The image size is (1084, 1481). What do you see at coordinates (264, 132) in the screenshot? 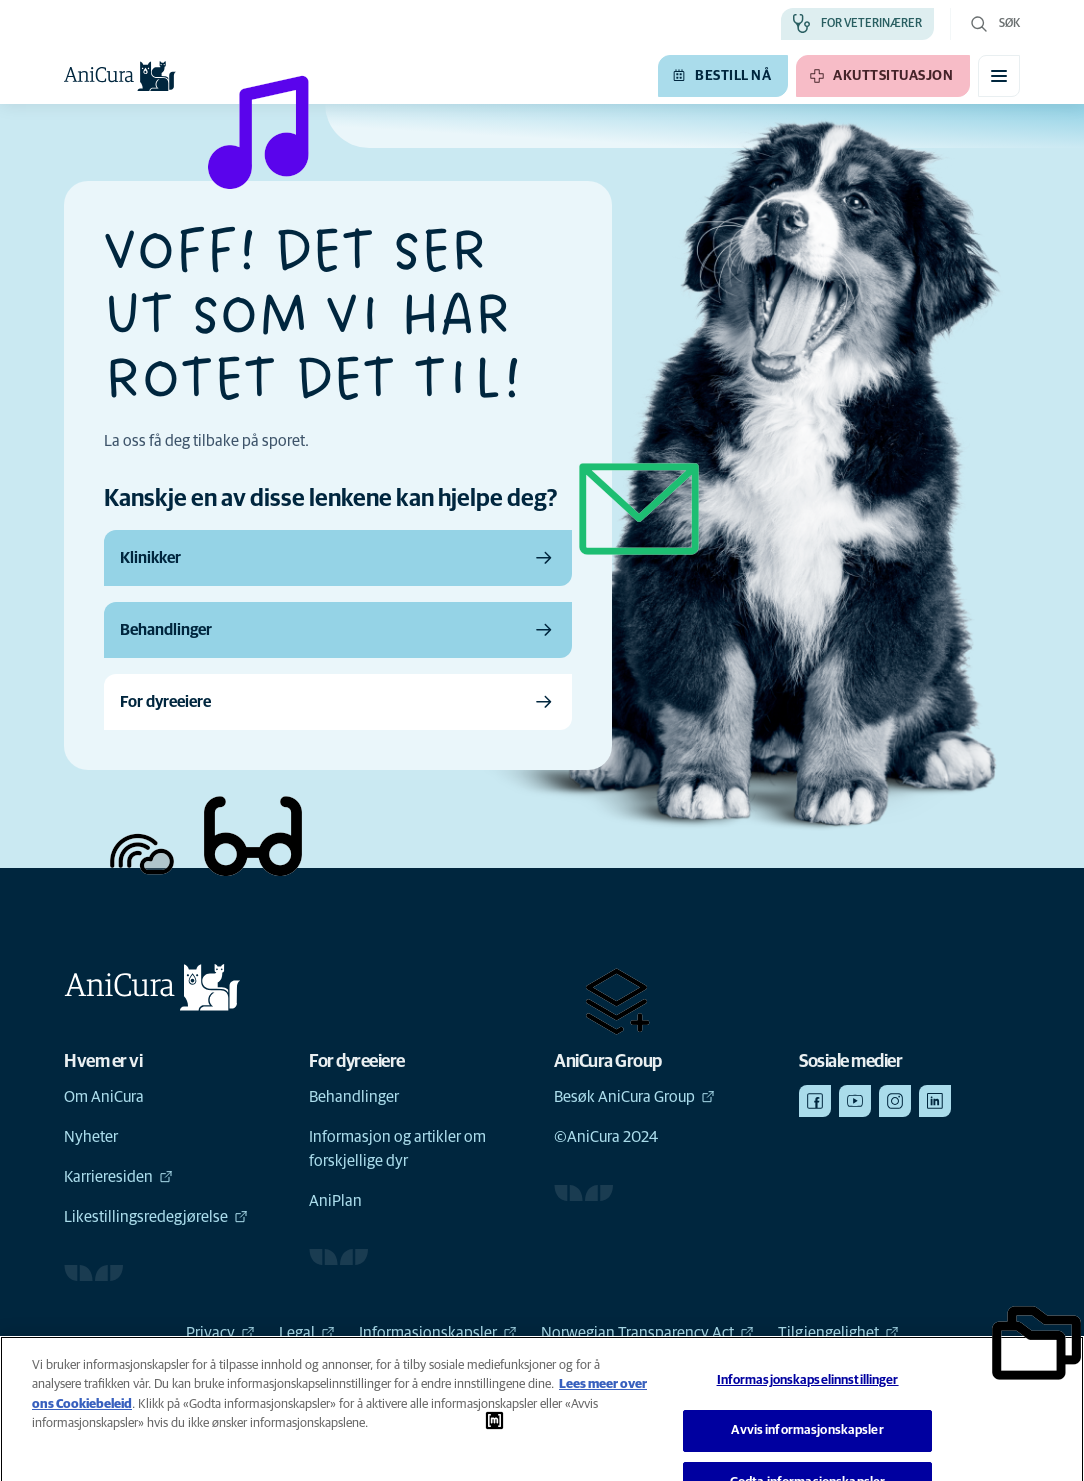
I see `access music library or audio files` at bounding box center [264, 132].